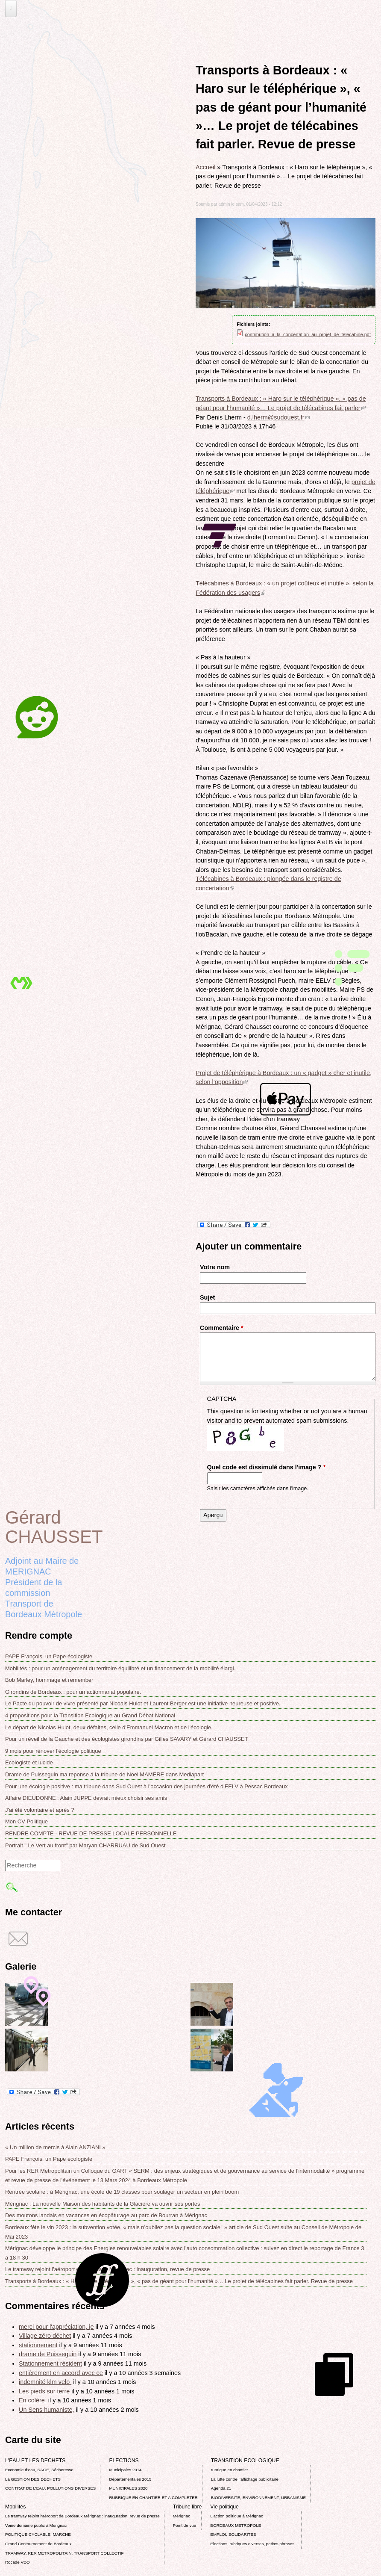  Describe the element at coordinates (102, 2280) in the screenshot. I see `open FontForge font editor application` at that location.